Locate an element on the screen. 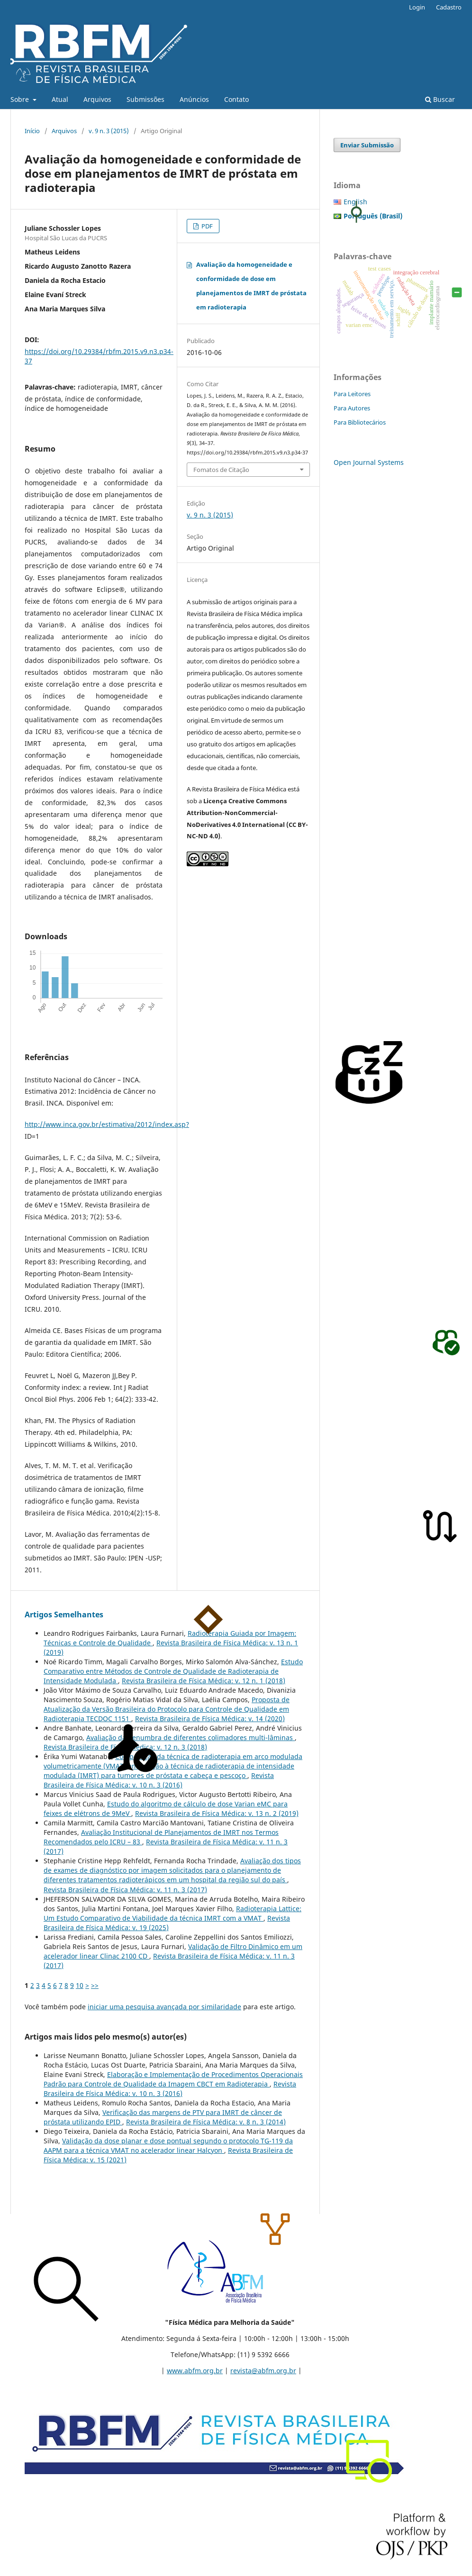 Image resolution: width=472 pixels, height=2576 pixels. github copilot connection successful is located at coordinates (446, 1342).